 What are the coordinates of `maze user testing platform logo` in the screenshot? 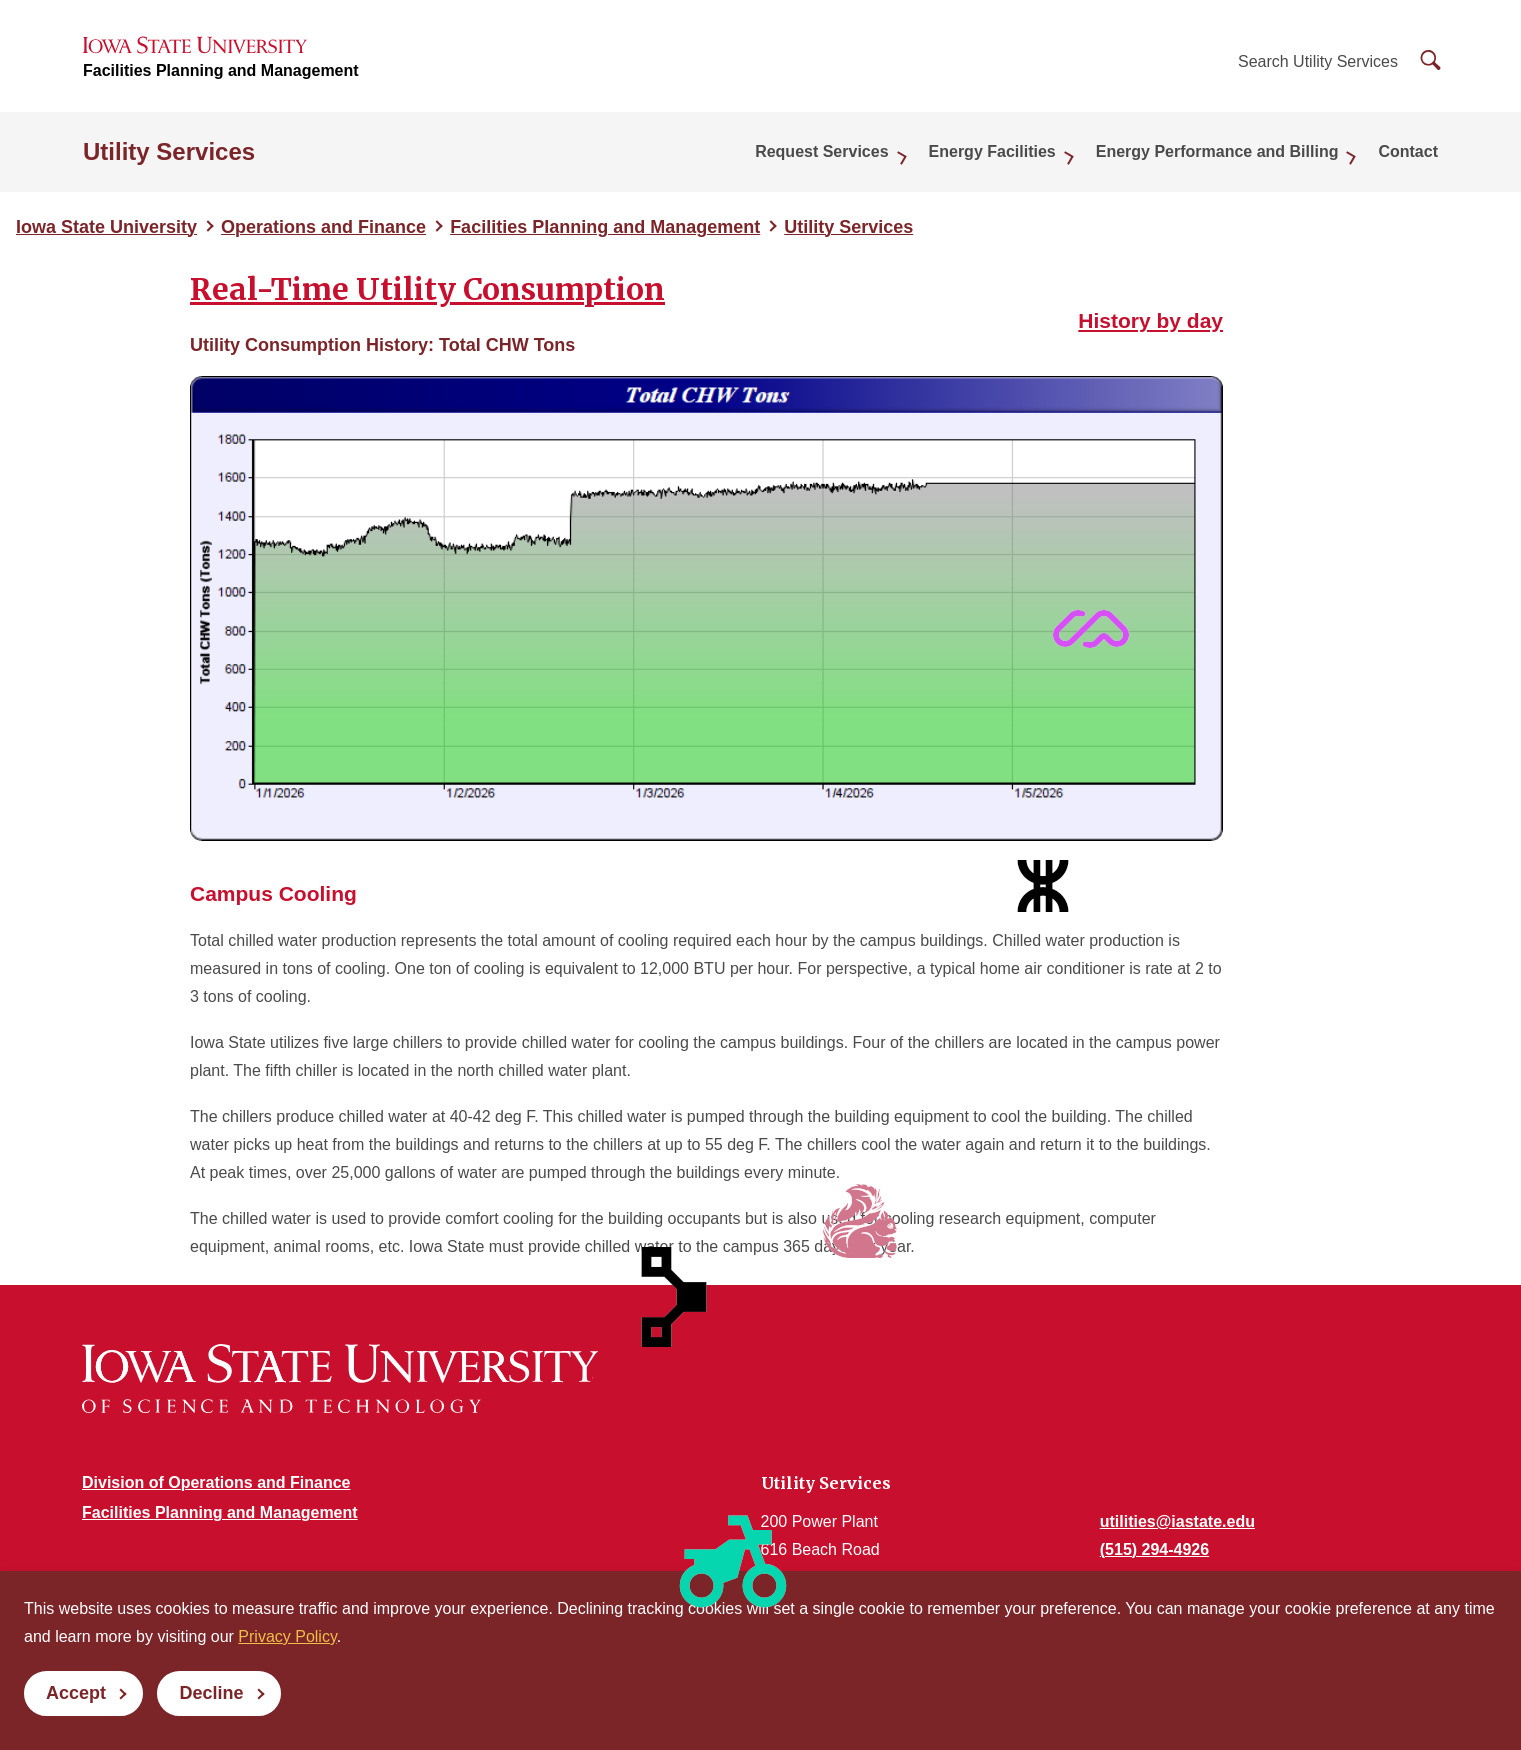 It's located at (1091, 629).